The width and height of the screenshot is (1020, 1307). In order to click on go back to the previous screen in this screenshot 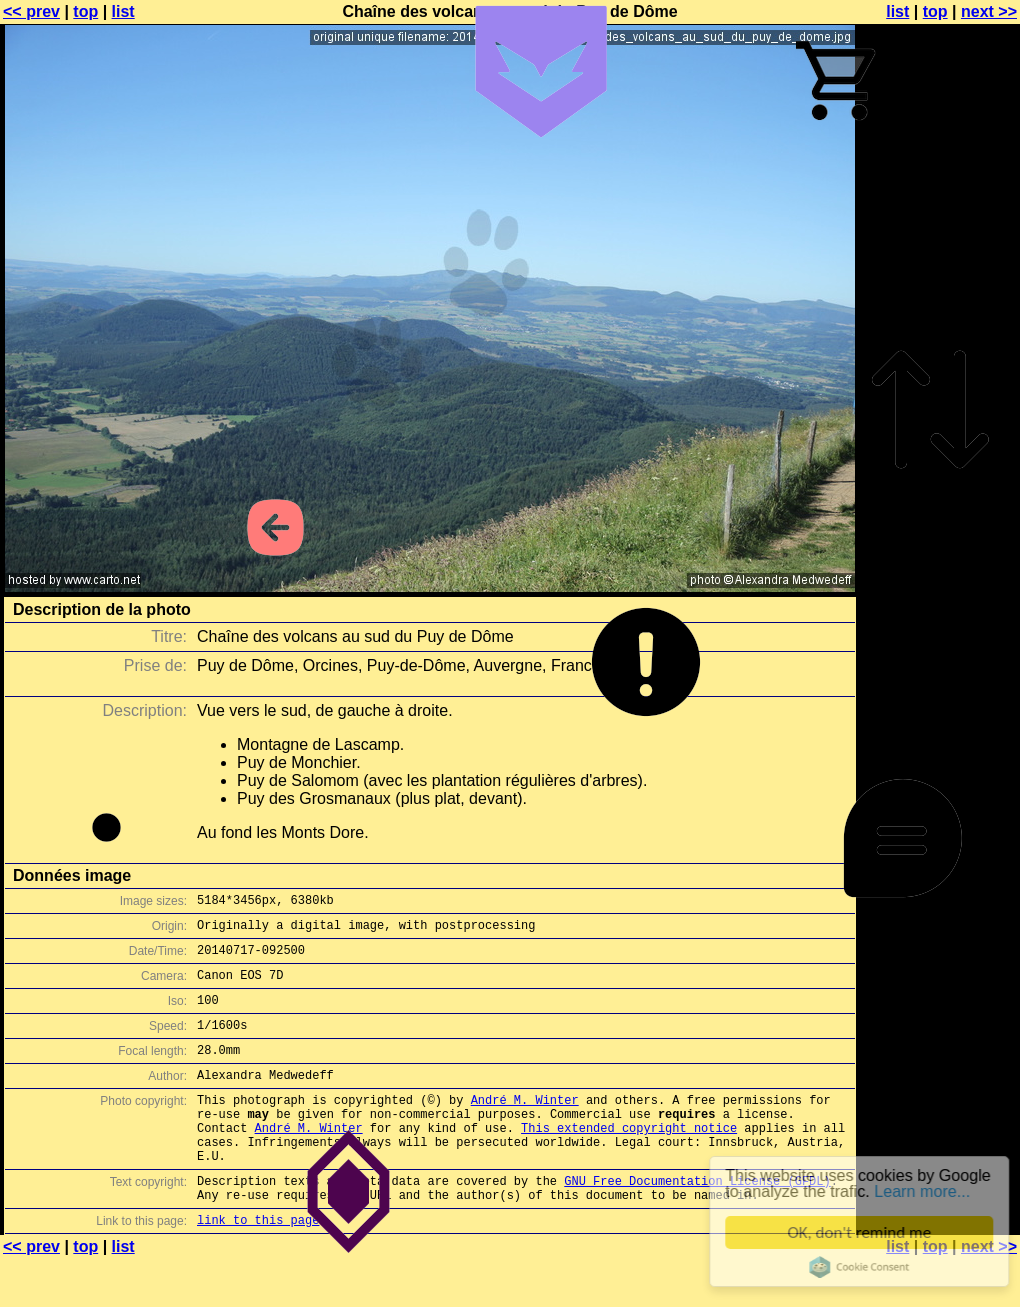, I will do `click(275, 527)`.